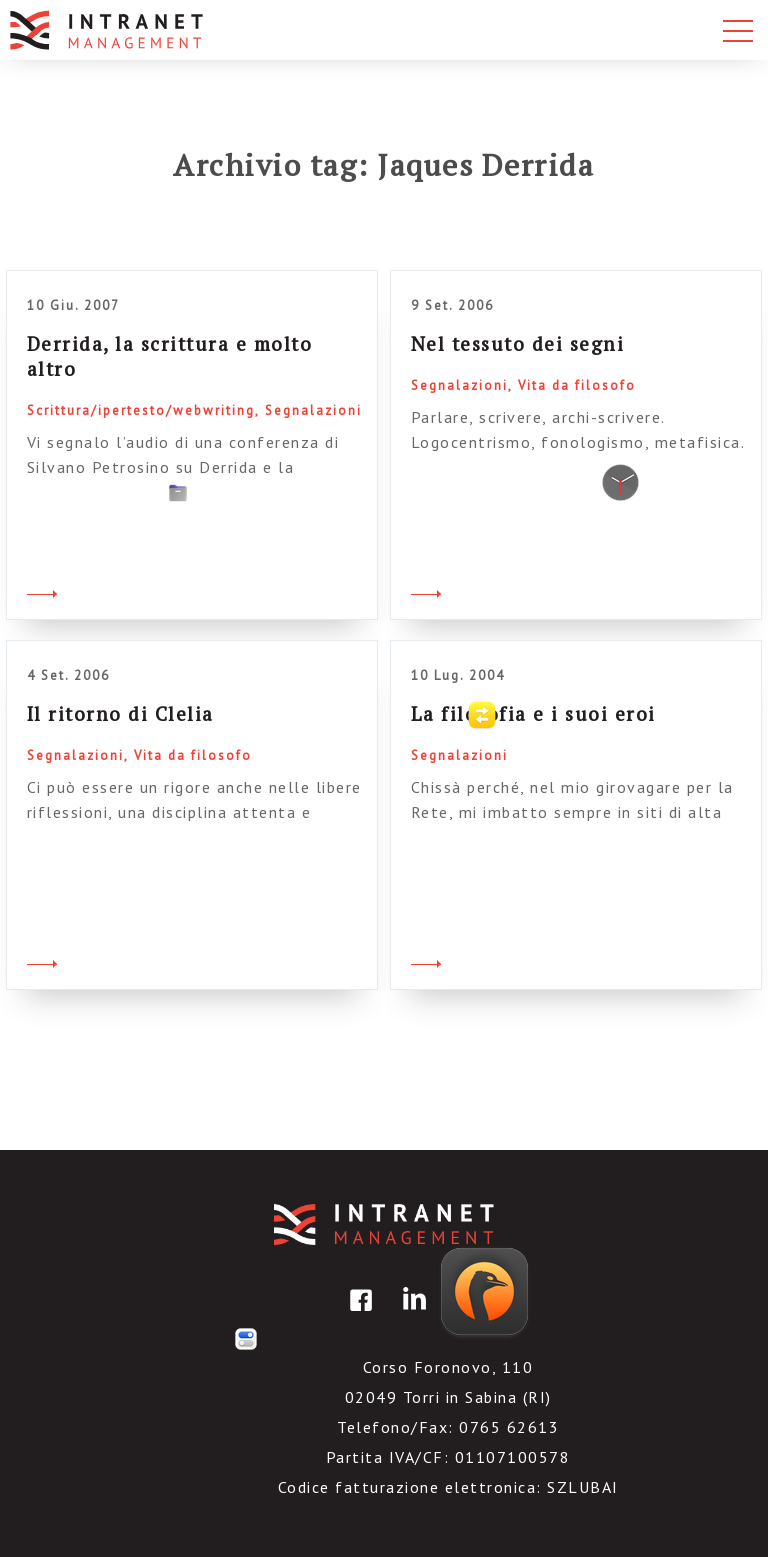 This screenshot has height=1557, width=768. What do you see at coordinates (482, 715) in the screenshot?
I see `switch to a different user account` at bounding box center [482, 715].